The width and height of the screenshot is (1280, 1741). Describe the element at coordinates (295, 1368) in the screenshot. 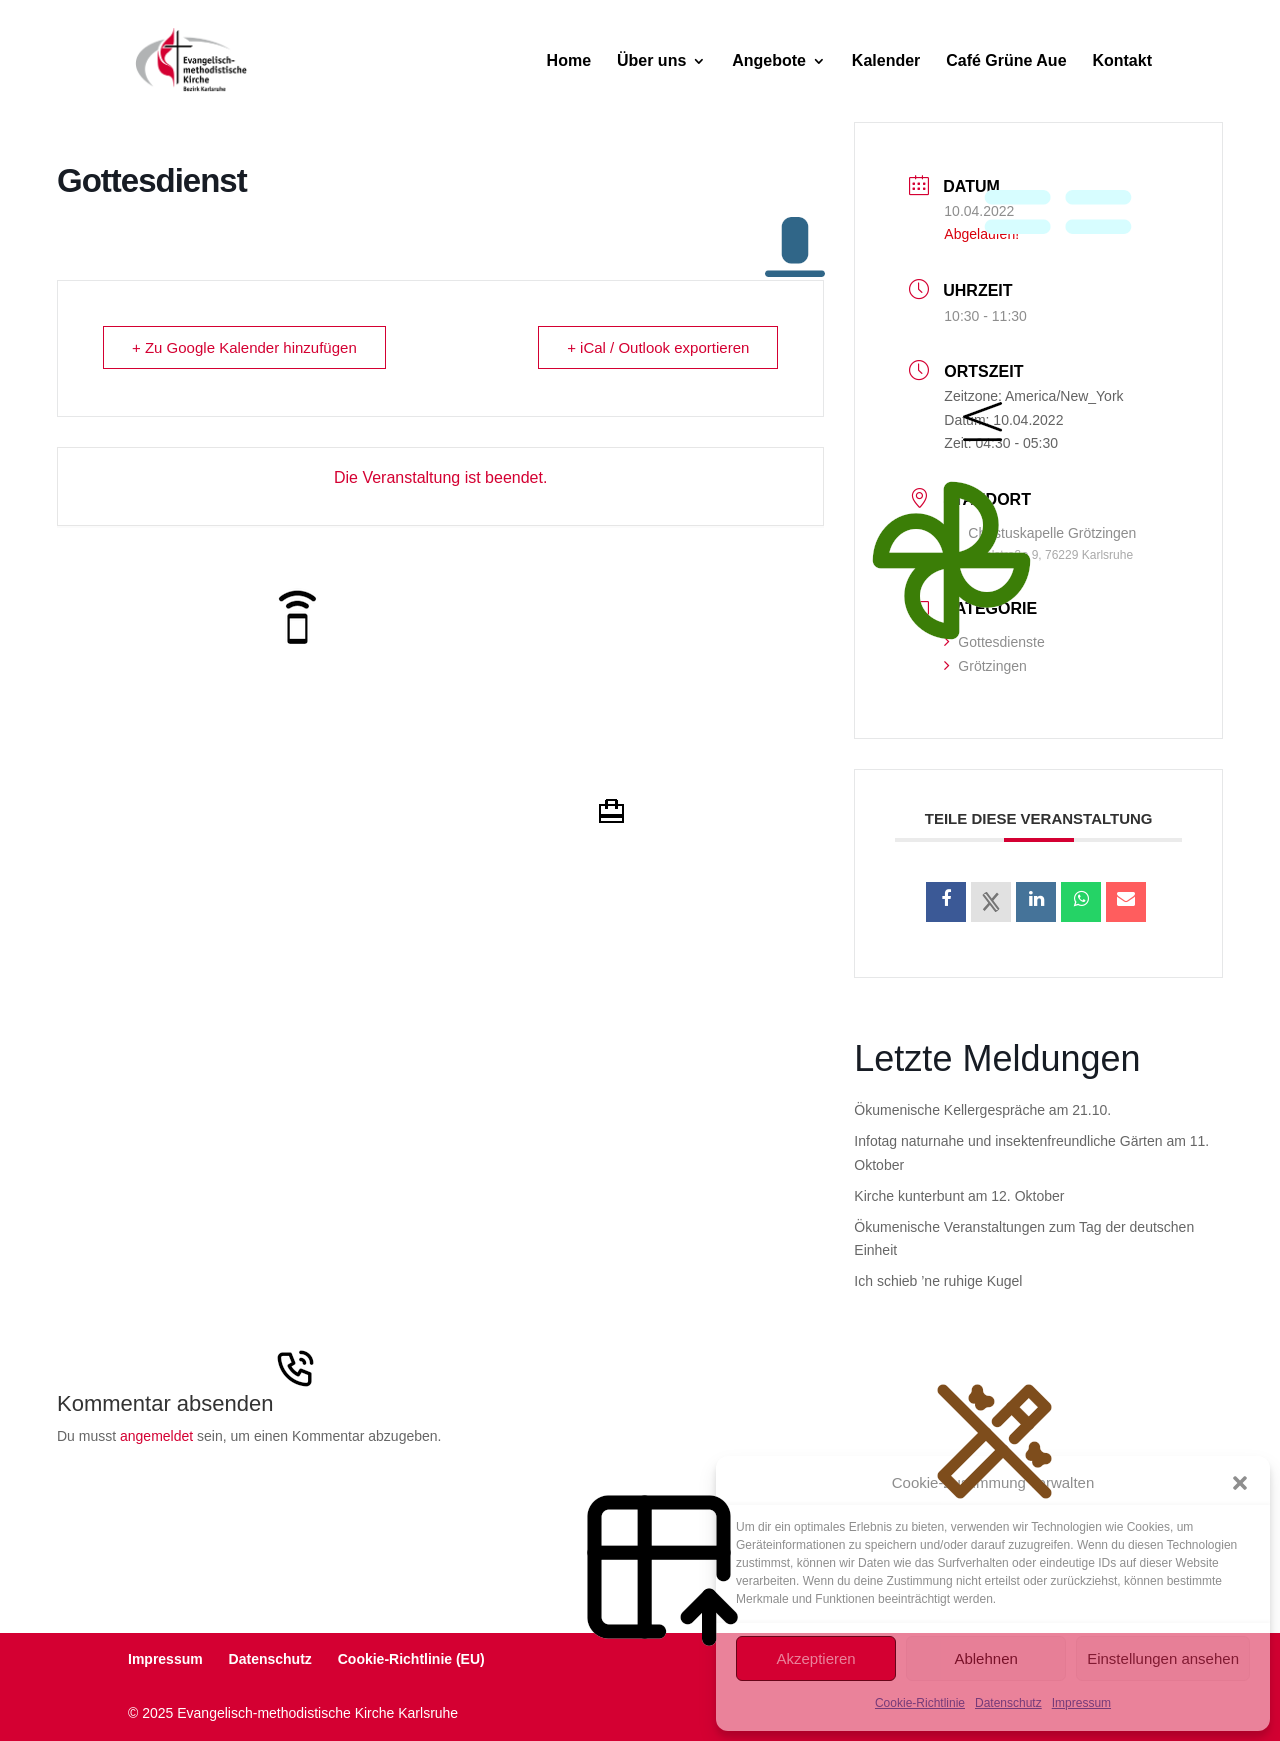

I see `make a phone call` at that location.